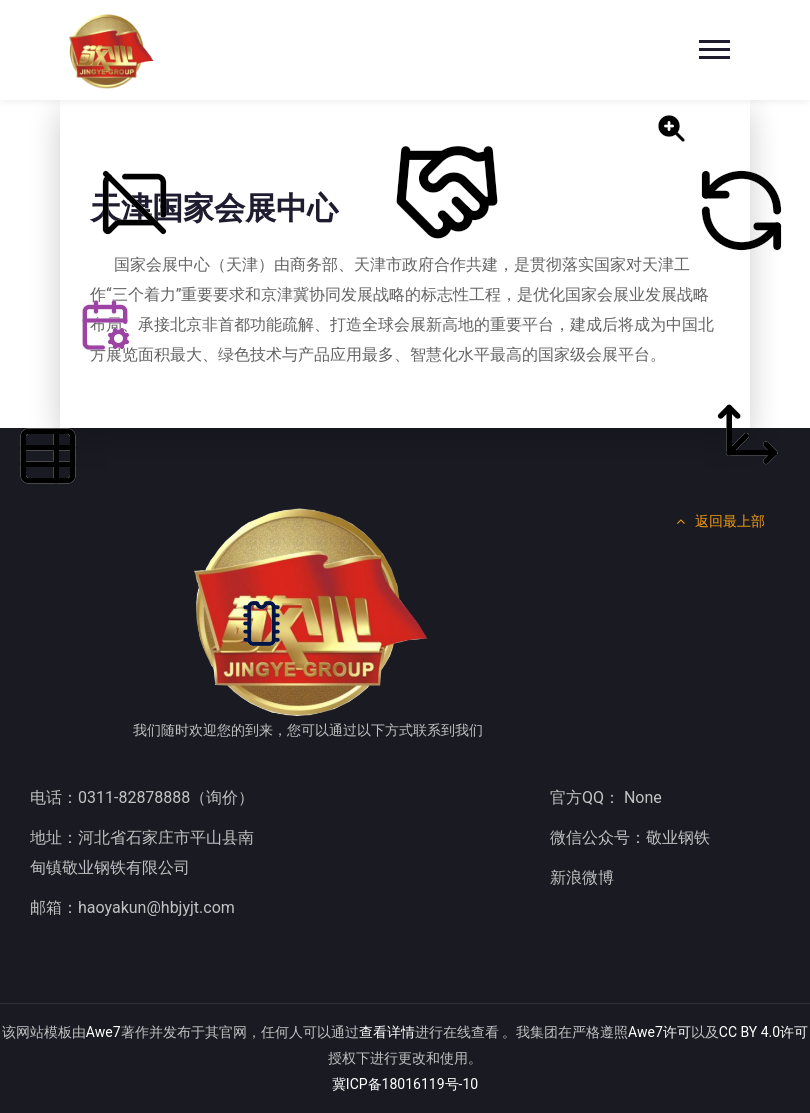  Describe the element at coordinates (134, 202) in the screenshot. I see `mute or disable chat notifications` at that location.